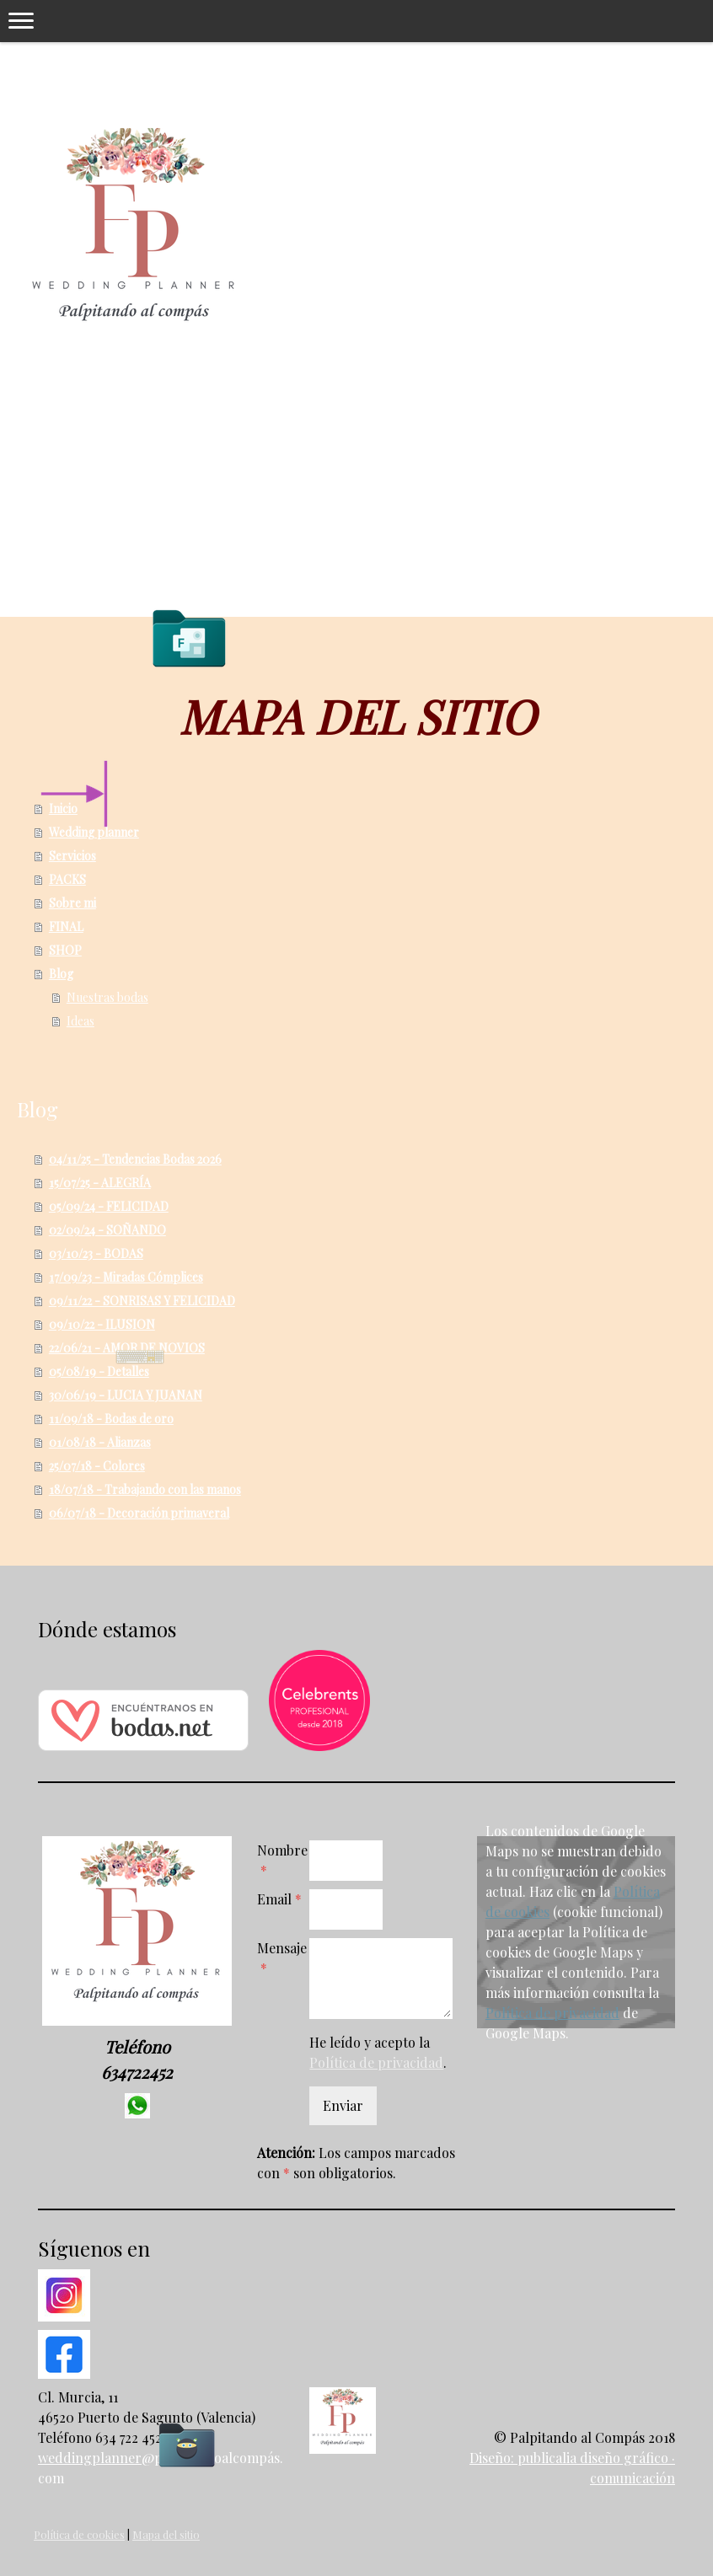 This screenshot has width=713, height=2576. I want to click on open ninja download manager folder, so click(186, 2446).